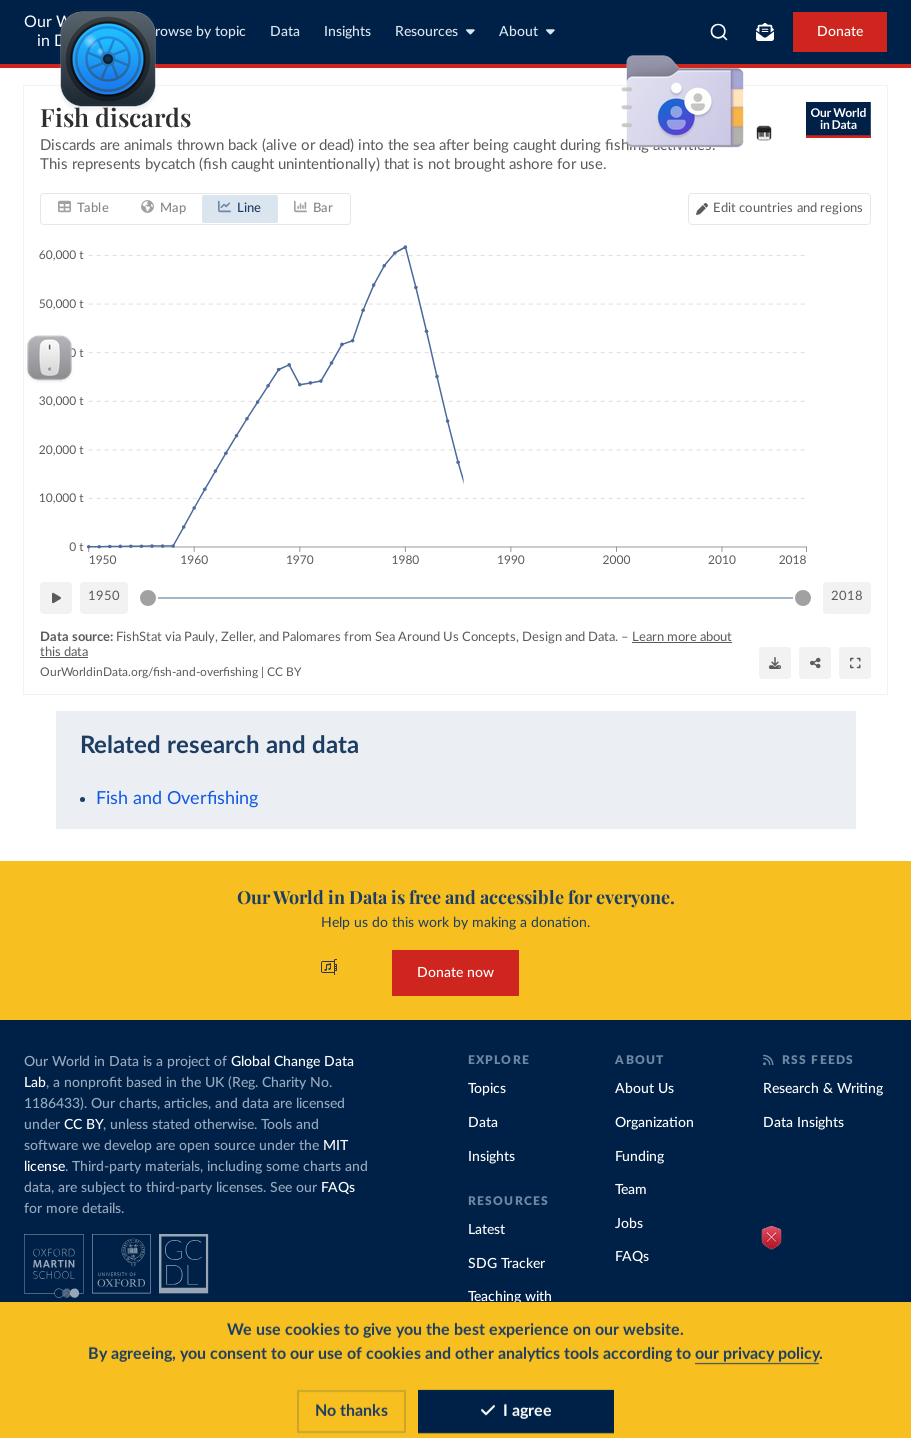  I want to click on indicates low or weak security status, so click(771, 1238).